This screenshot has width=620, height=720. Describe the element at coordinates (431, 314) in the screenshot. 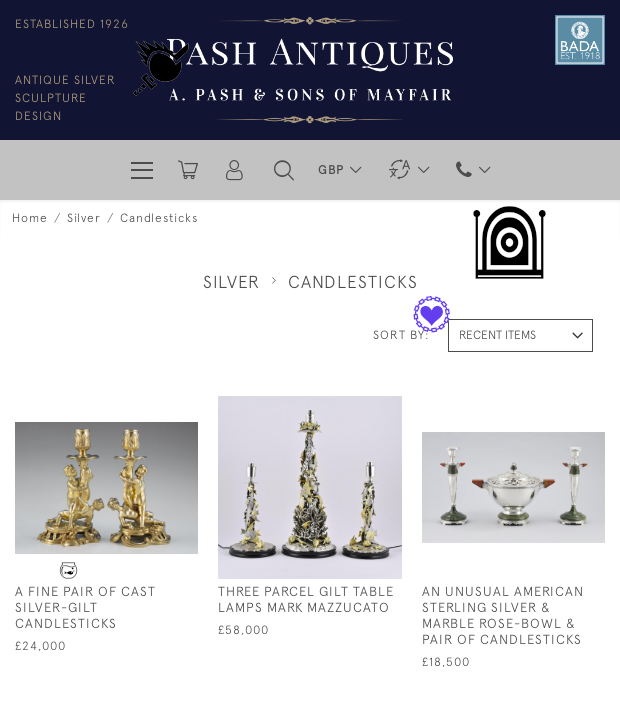

I see `indicates a locked or committed relationship status` at that location.